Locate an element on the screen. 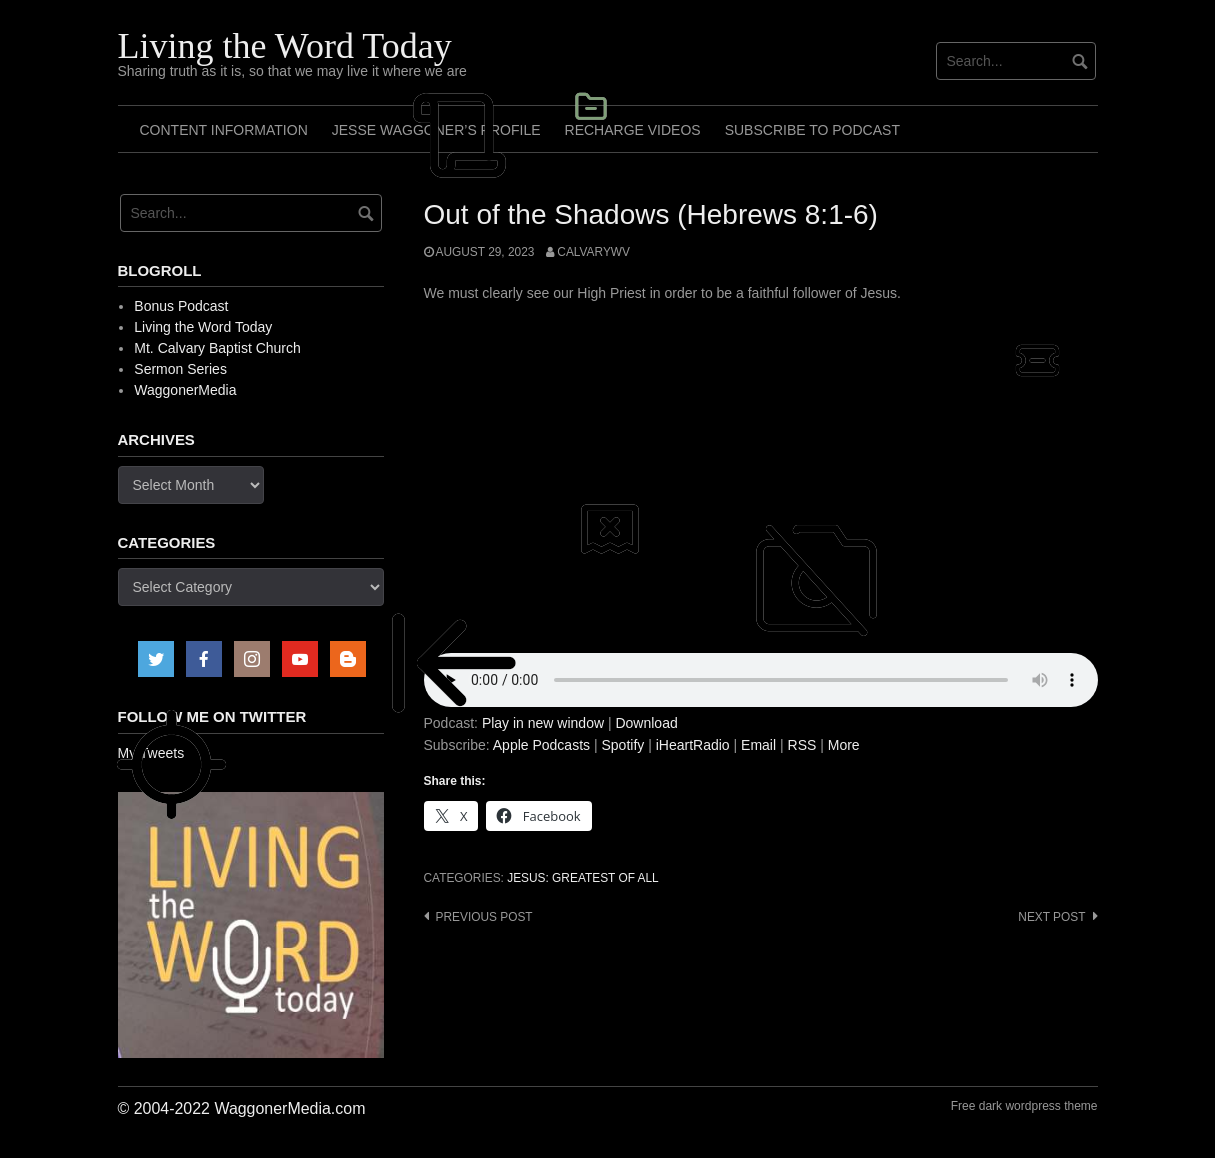  camera access is disabled is located at coordinates (816, 580).